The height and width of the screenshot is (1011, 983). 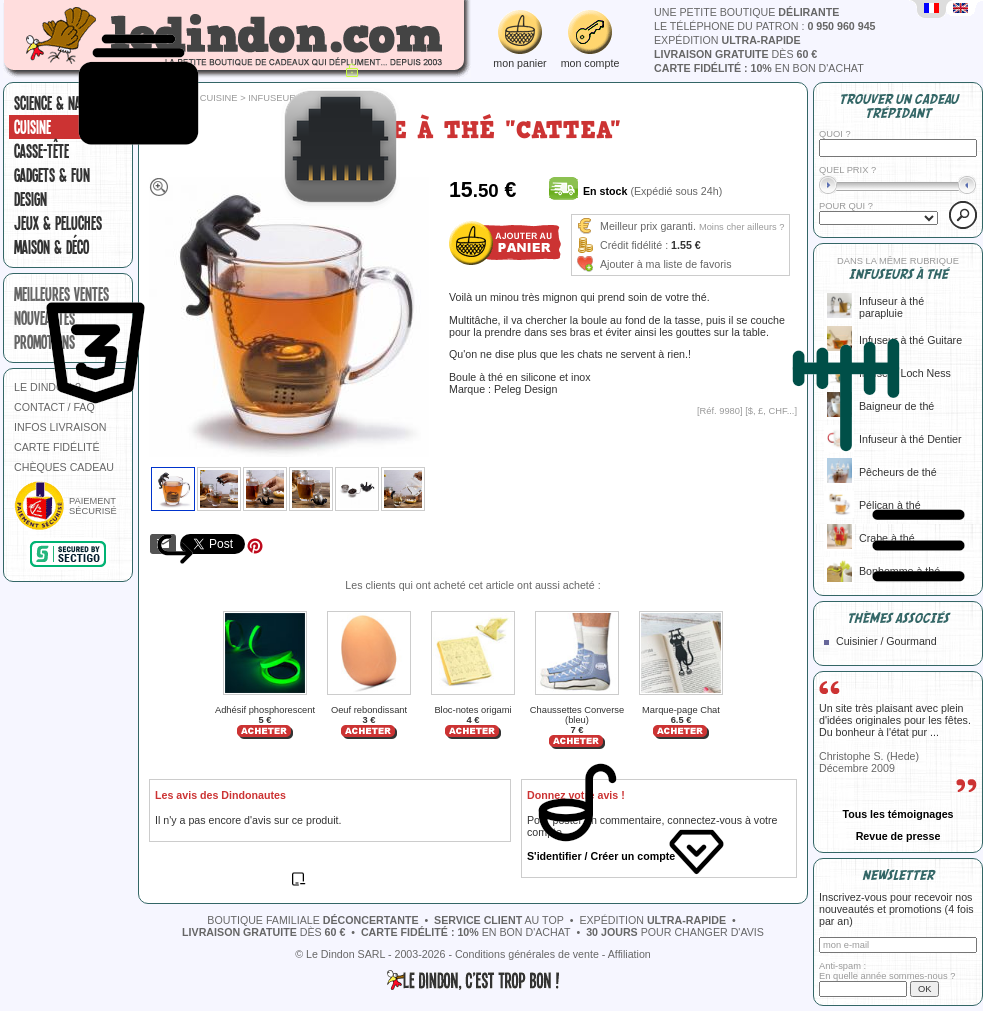 What do you see at coordinates (696, 849) in the screenshot?
I see `open my oppo account or services` at bounding box center [696, 849].